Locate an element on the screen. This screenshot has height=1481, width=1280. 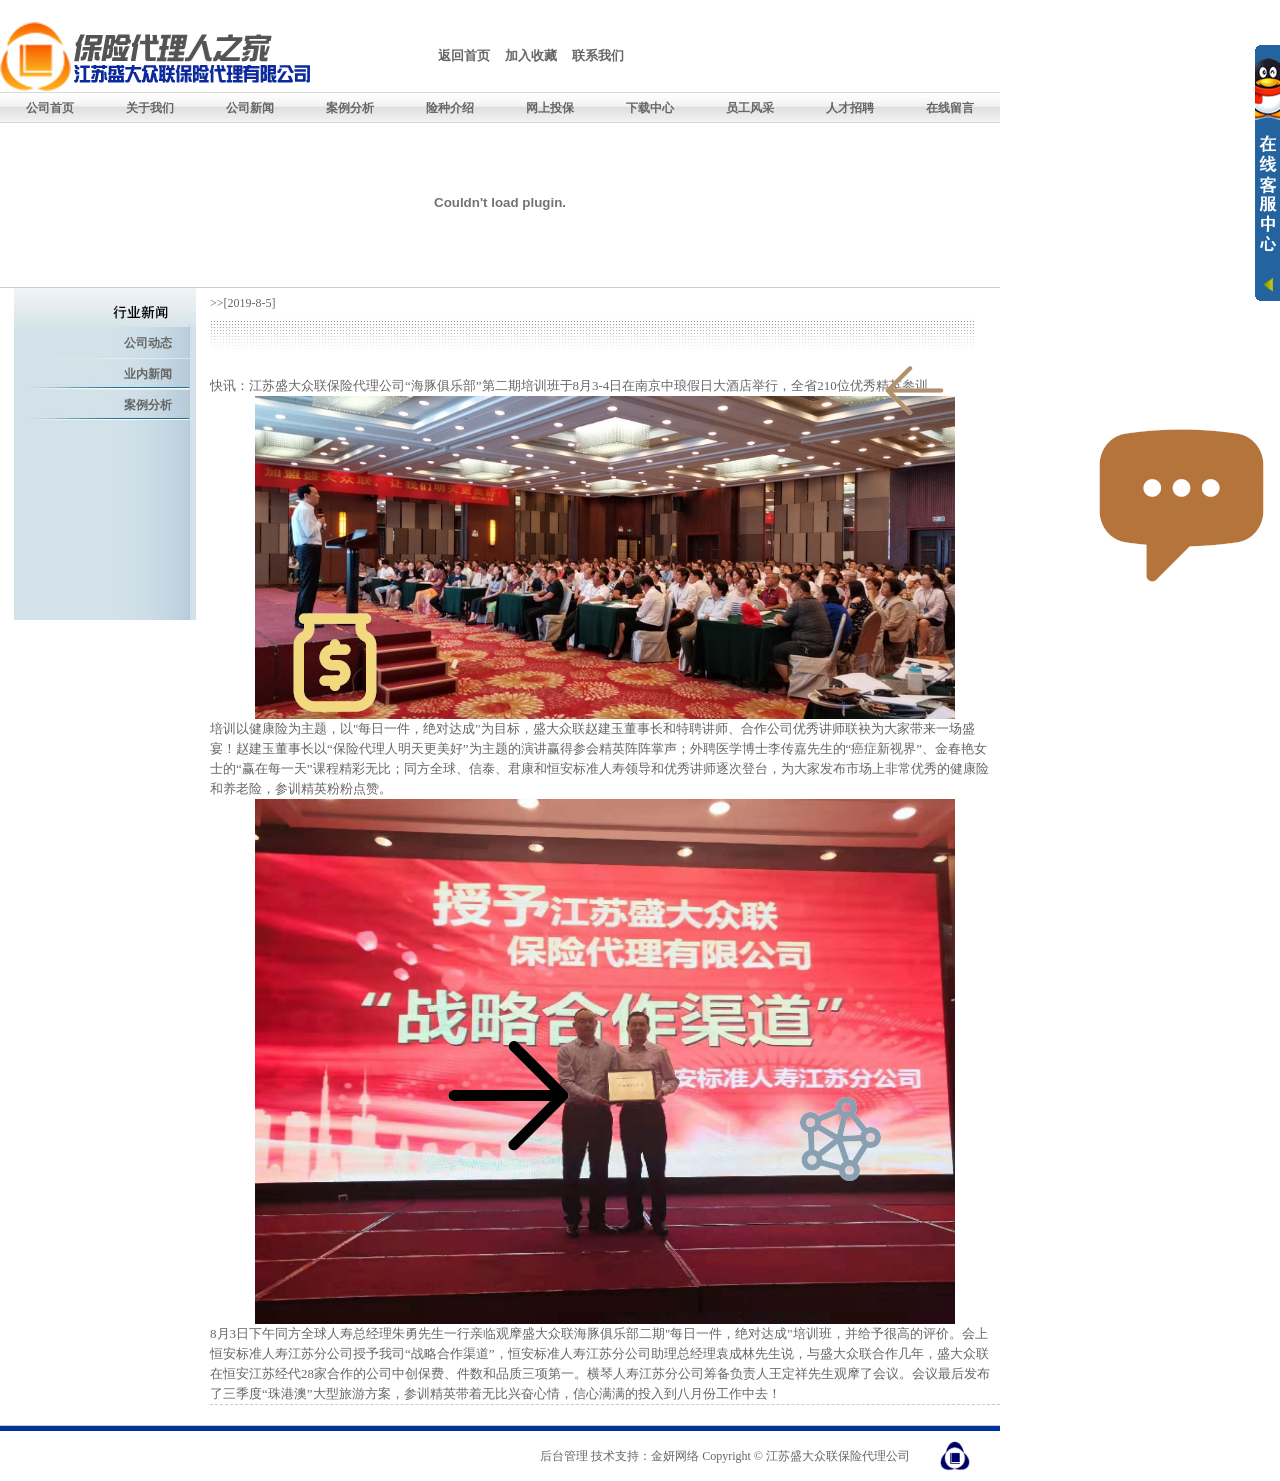
connect to the fediverse network is located at coordinates (839, 1139).